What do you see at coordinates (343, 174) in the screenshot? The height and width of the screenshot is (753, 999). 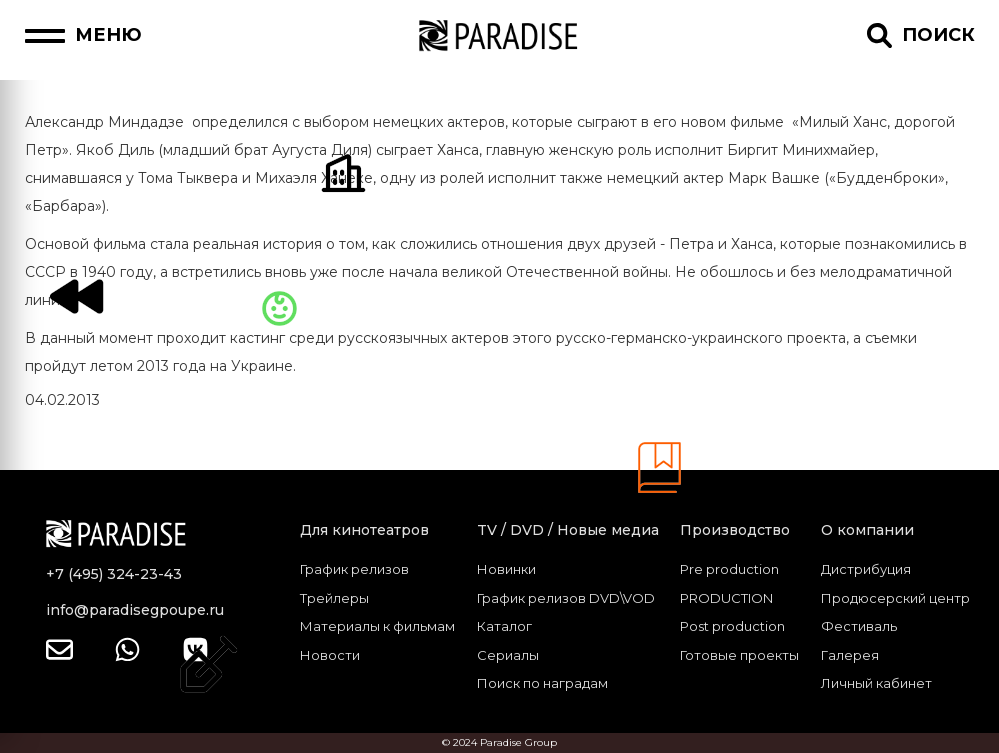 I see `view nearby buildings or offices` at bounding box center [343, 174].